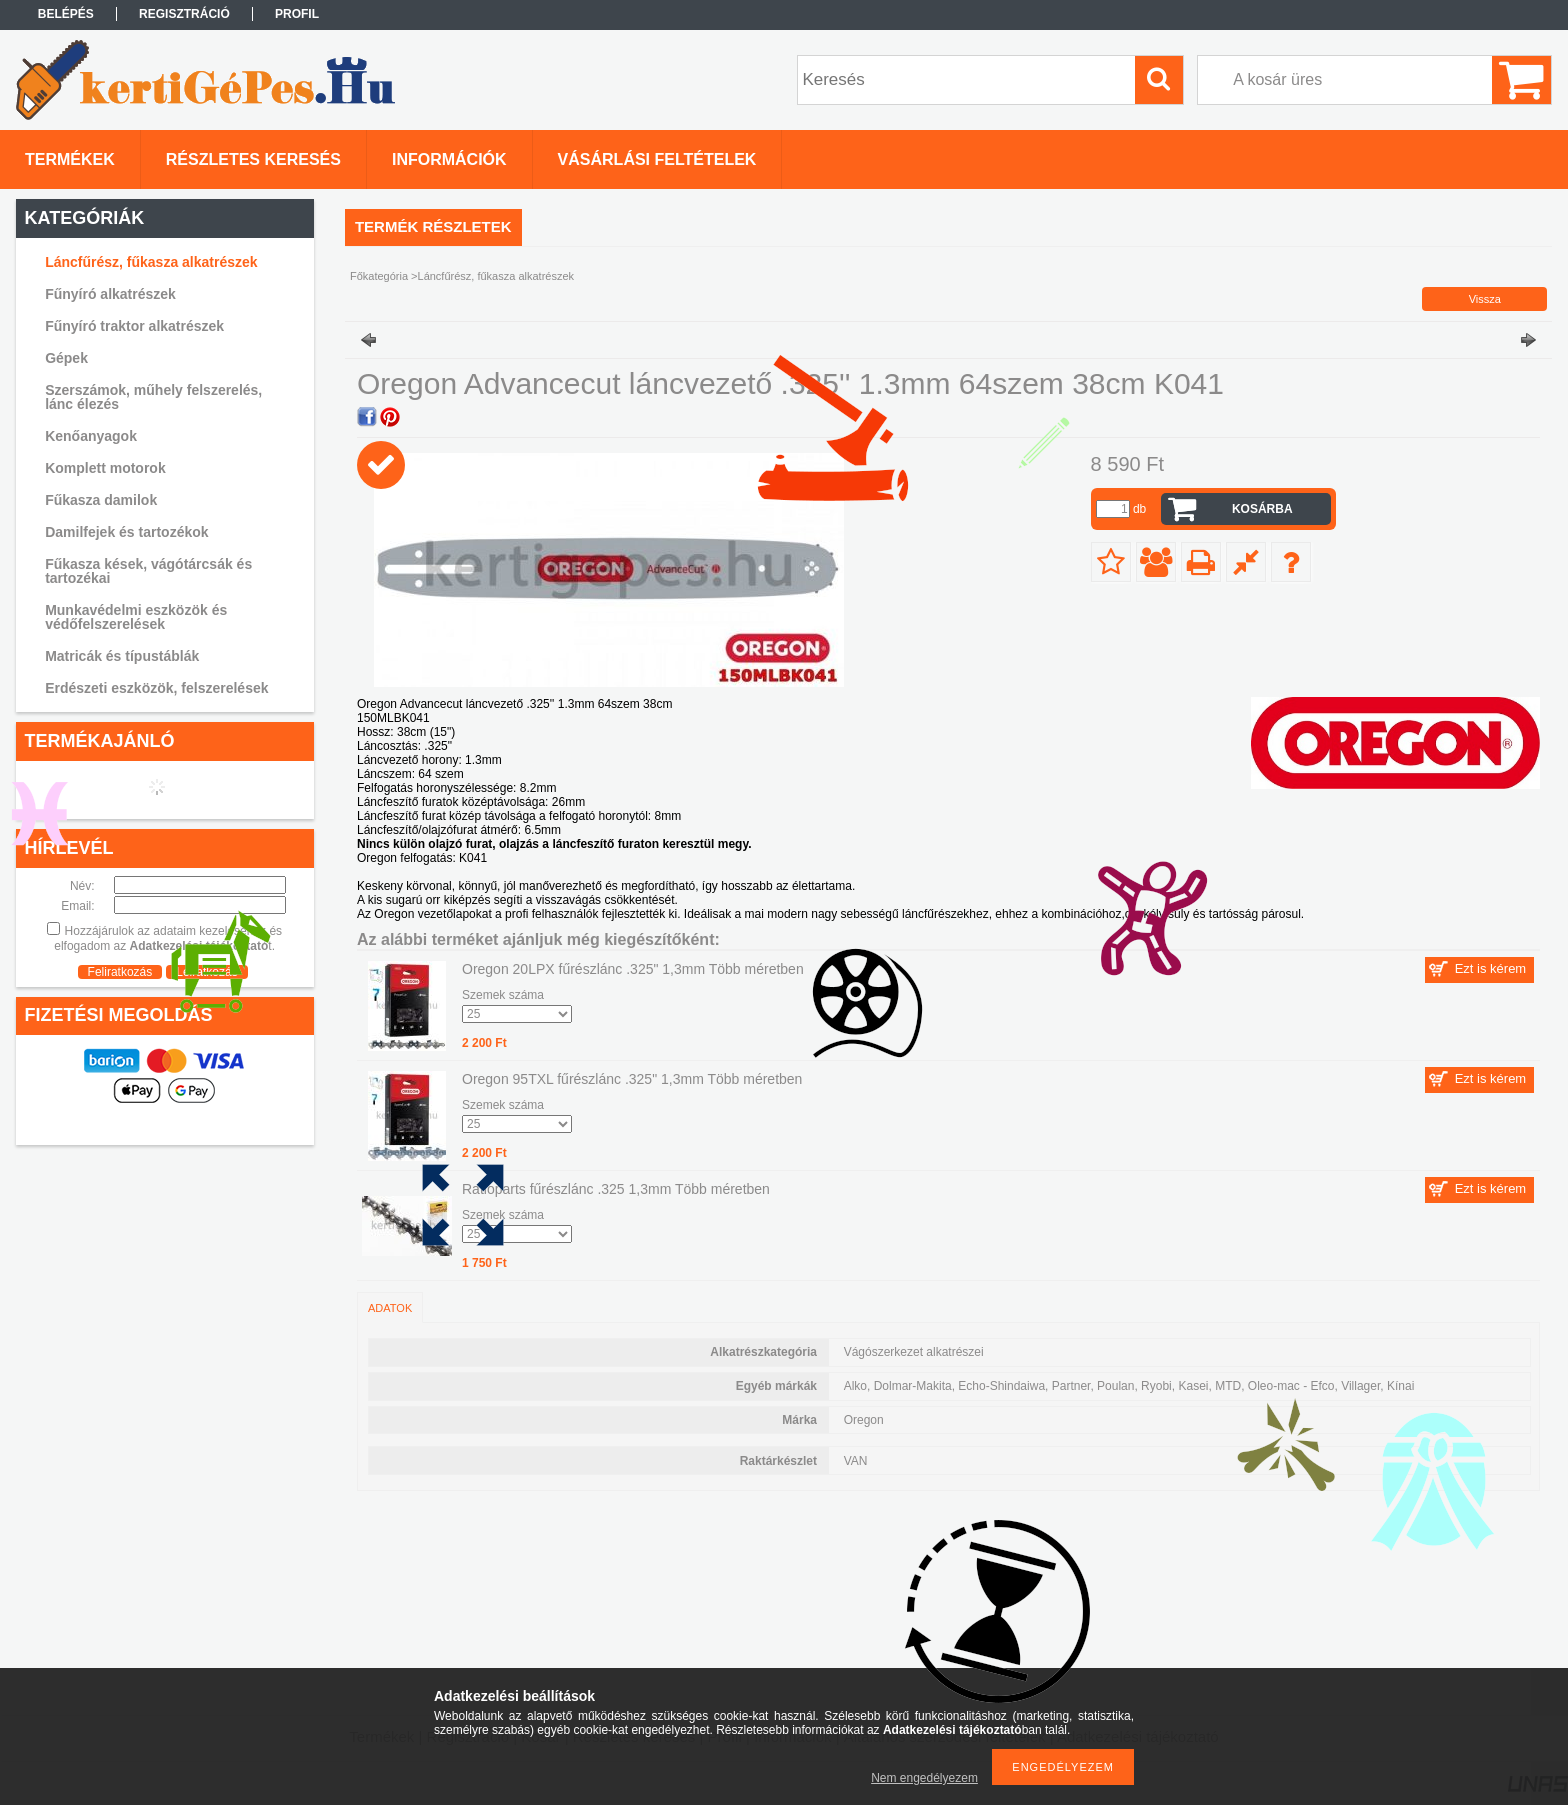  What do you see at coordinates (867, 1003) in the screenshot?
I see `access video or film content` at bounding box center [867, 1003].